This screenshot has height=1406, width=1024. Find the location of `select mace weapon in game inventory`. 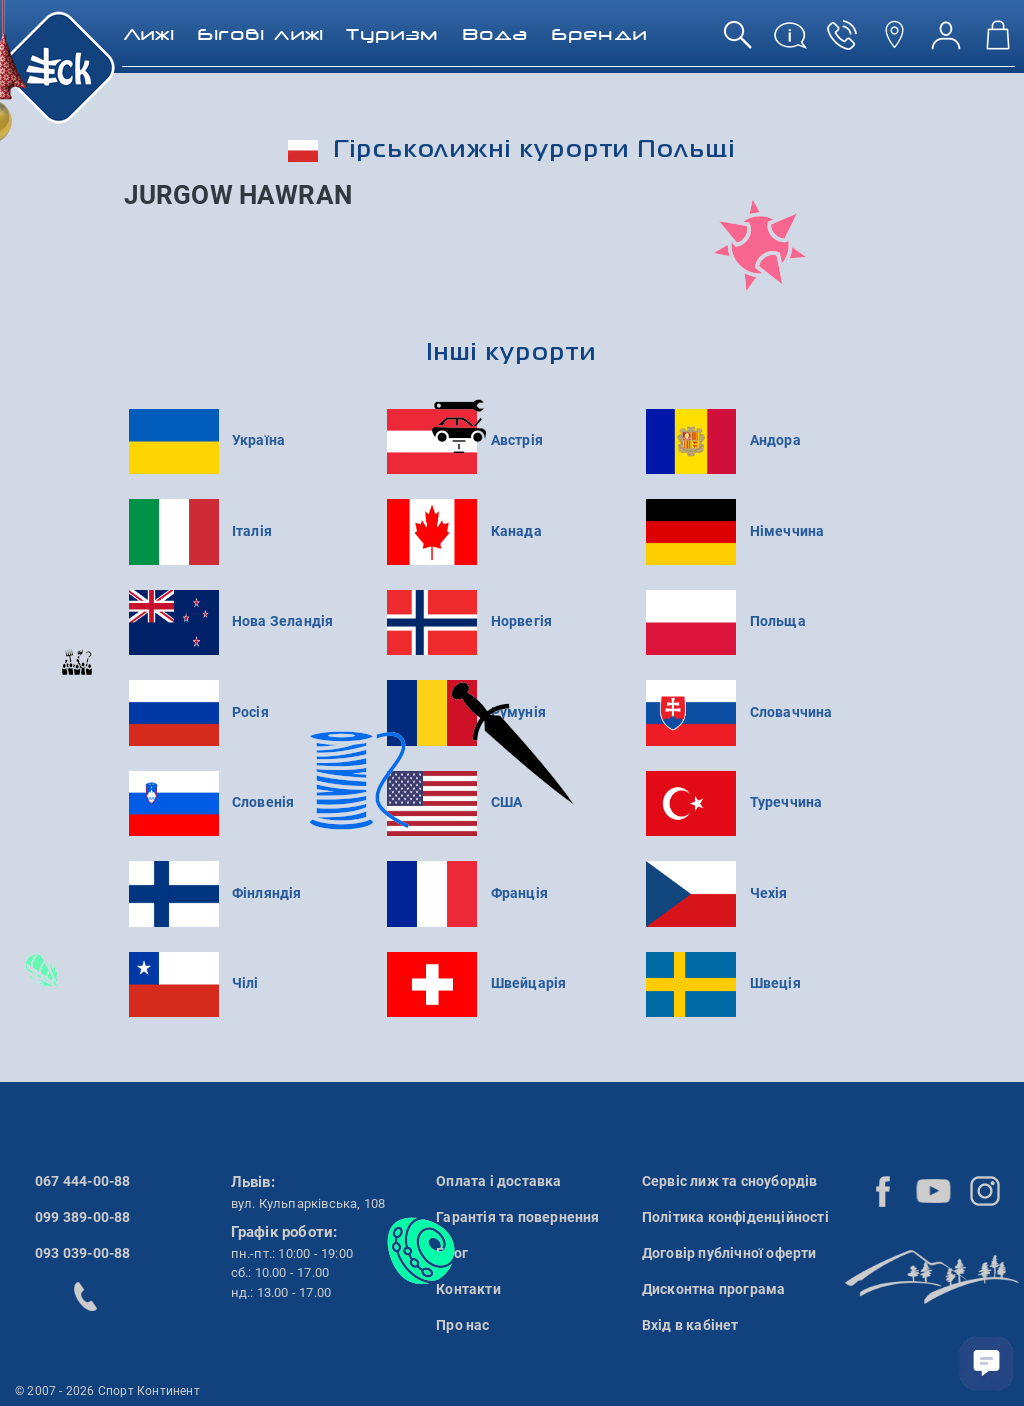

select mace weapon in game inventory is located at coordinates (759, 245).